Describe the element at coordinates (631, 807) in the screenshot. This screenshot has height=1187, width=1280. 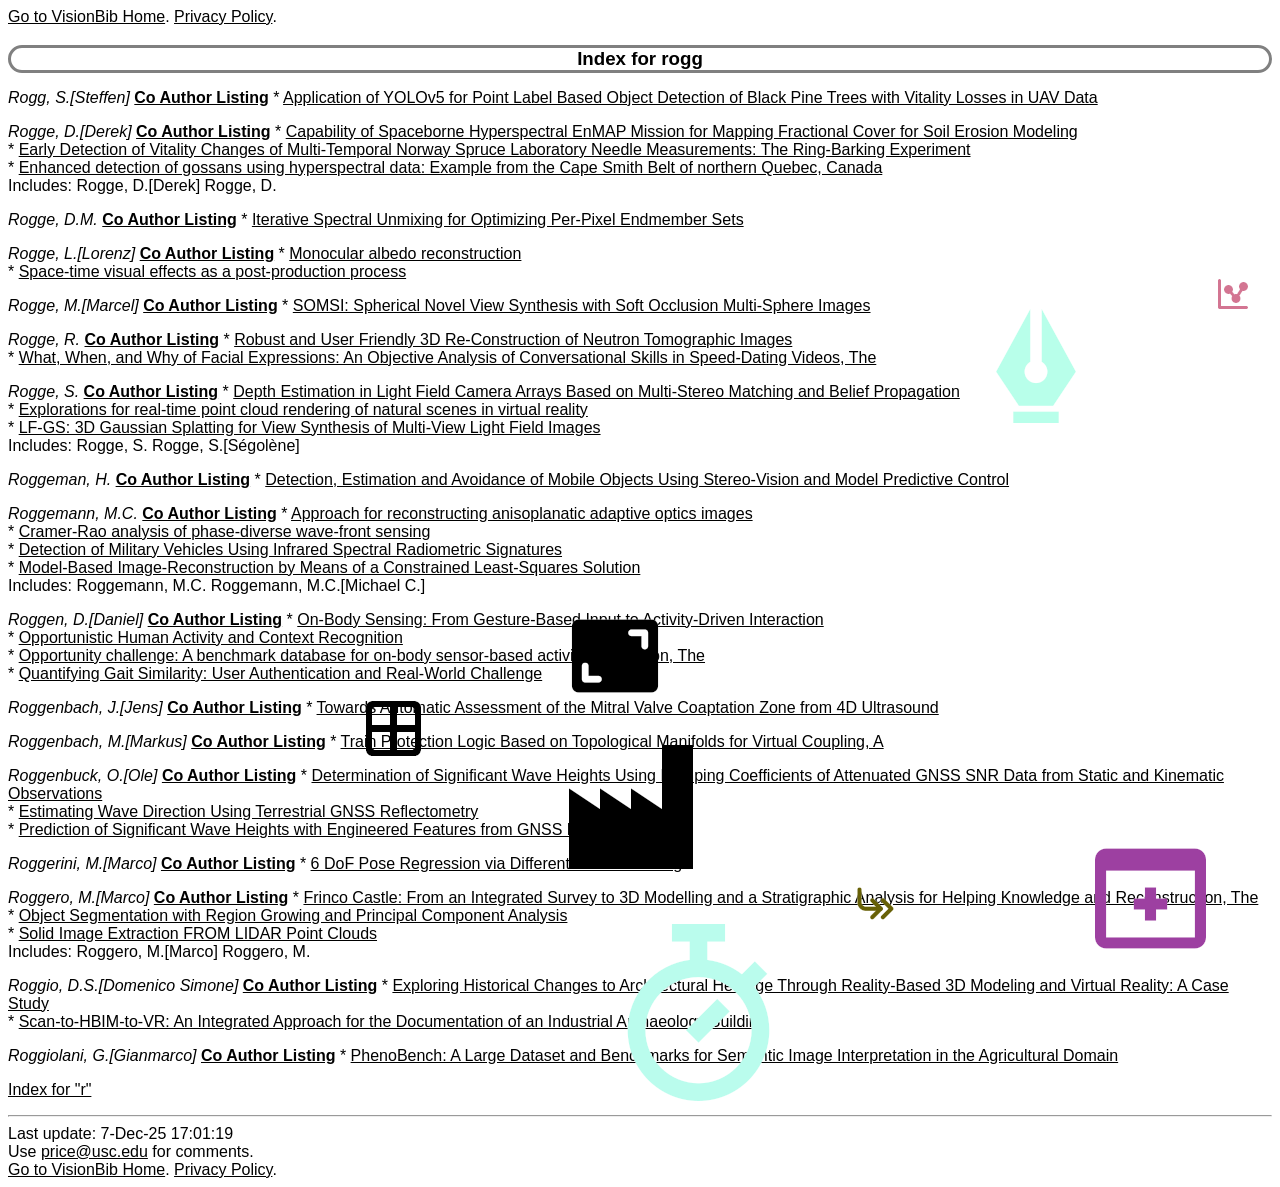
I see `view manufacturing or production settings` at that location.